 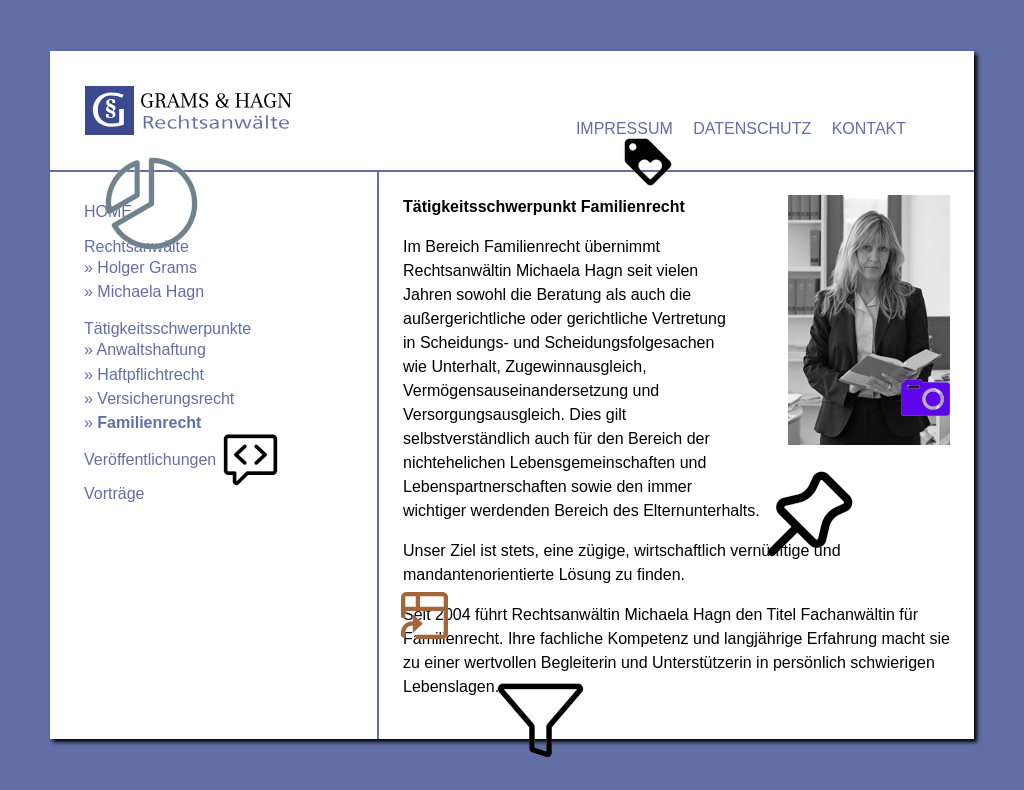 What do you see at coordinates (540, 720) in the screenshot?
I see `filter or sort content` at bounding box center [540, 720].